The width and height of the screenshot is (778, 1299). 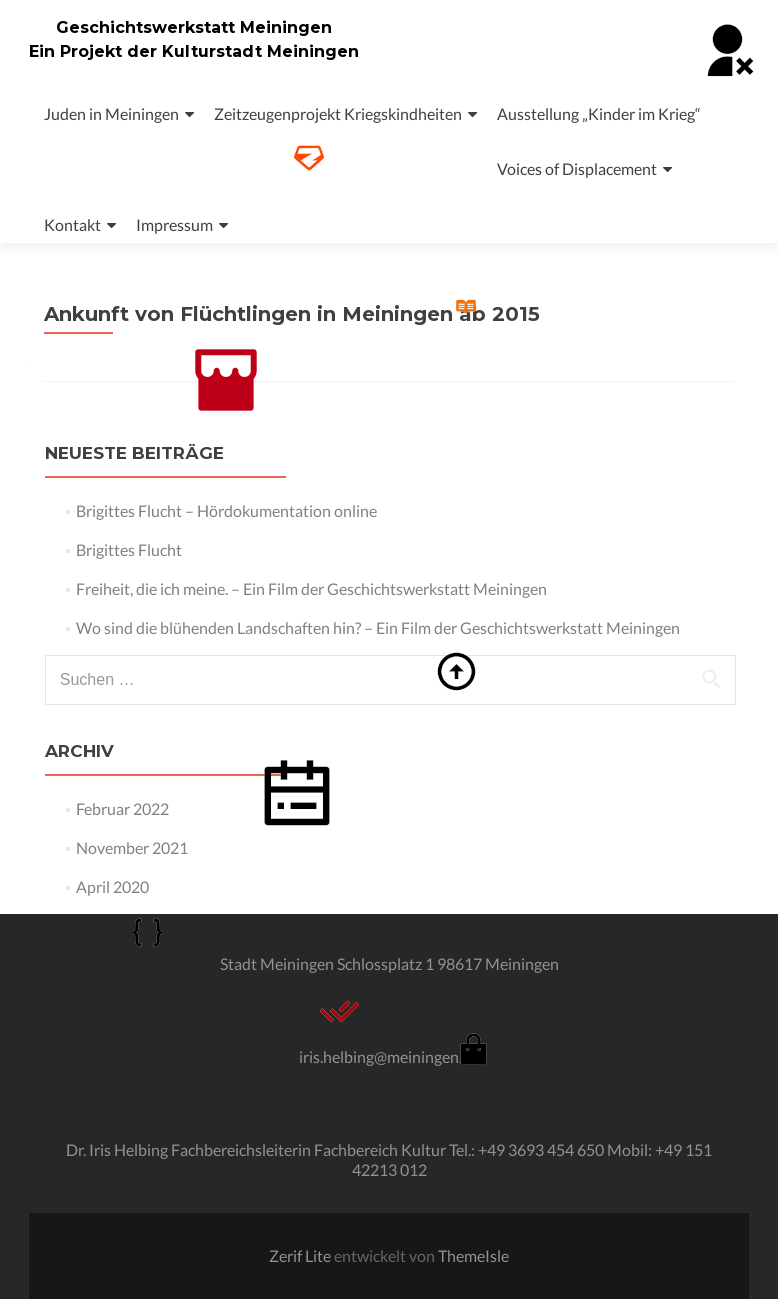 I want to click on unfollow a user, so click(x=727, y=51).